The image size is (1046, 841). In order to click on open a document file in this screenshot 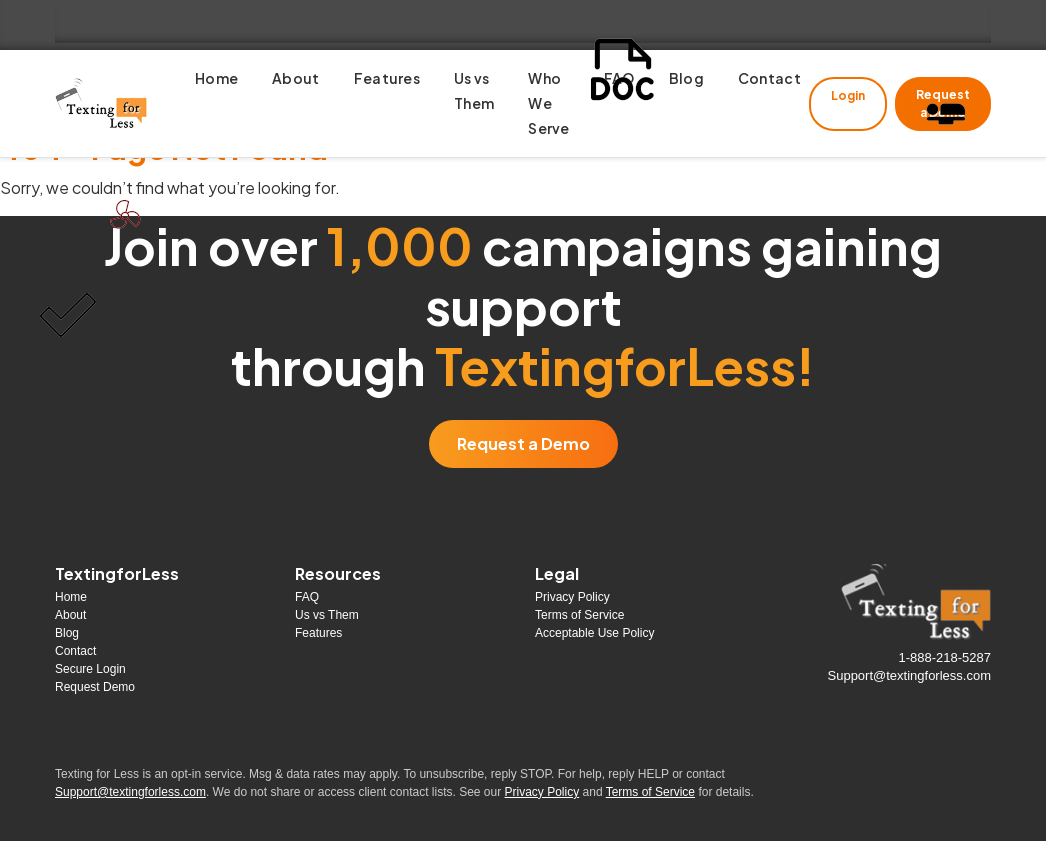, I will do `click(623, 72)`.